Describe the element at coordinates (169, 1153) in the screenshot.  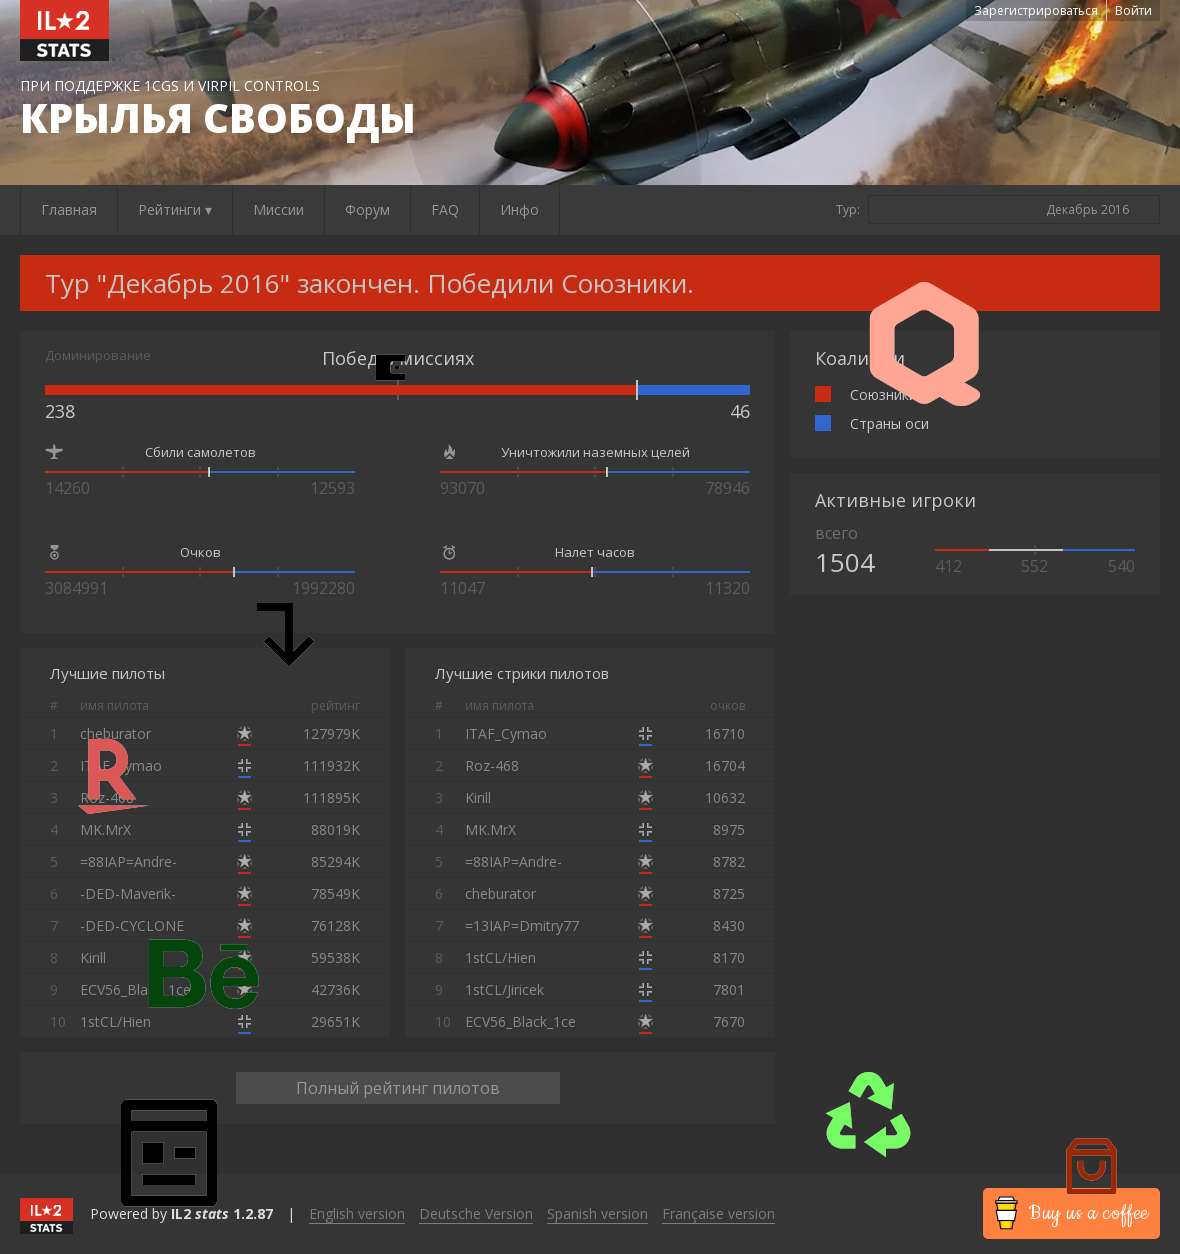
I see `open pages document` at that location.